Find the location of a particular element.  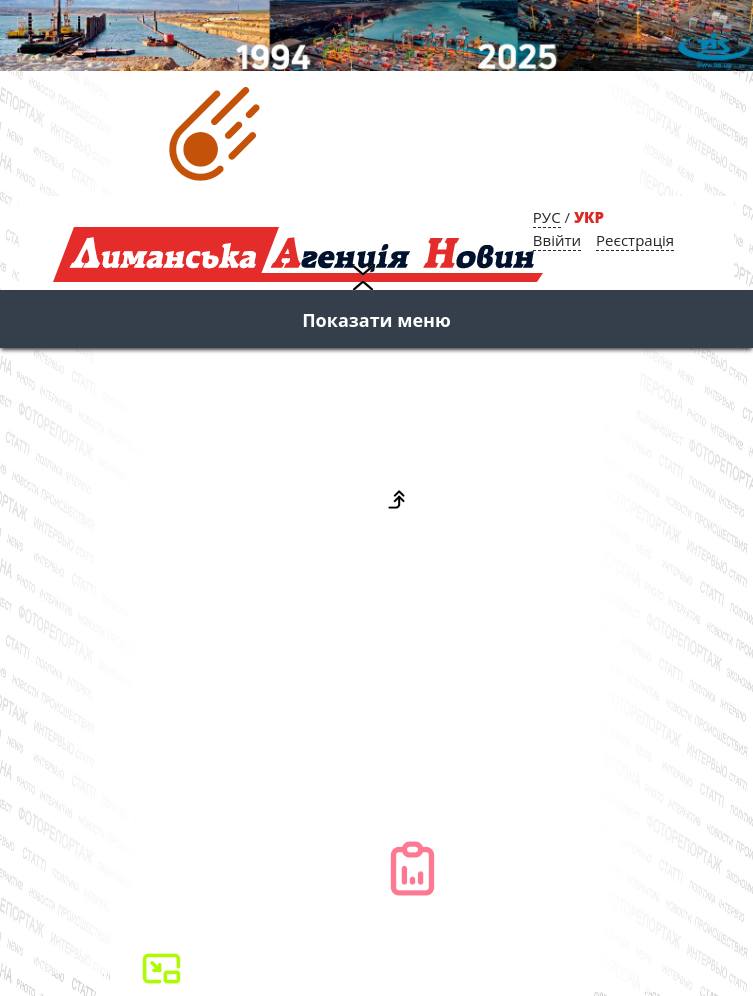

indicates a trending or viral item is located at coordinates (214, 135).